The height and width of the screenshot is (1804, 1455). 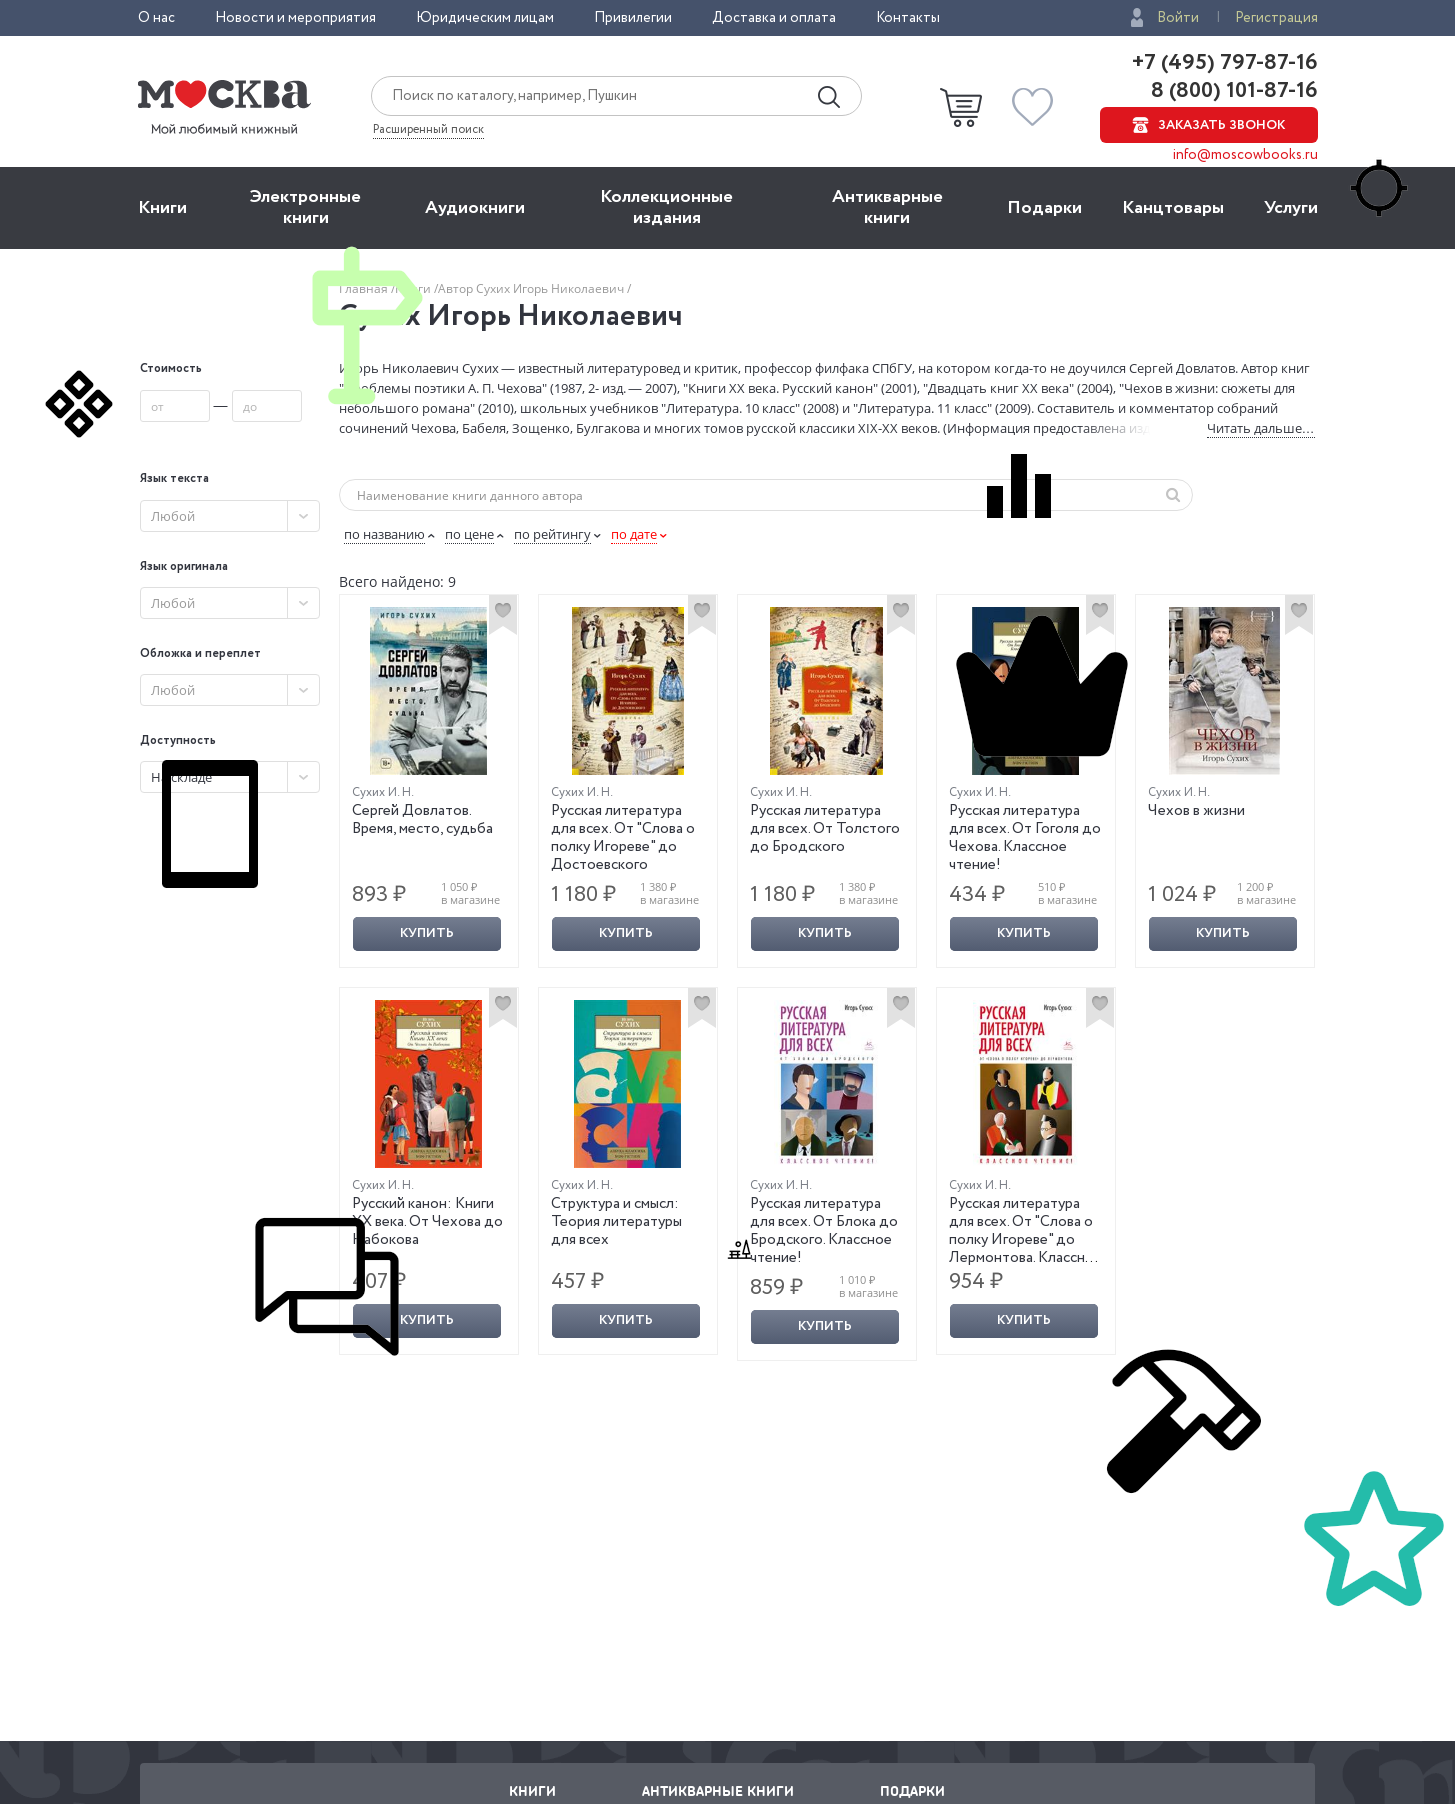 What do you see at coordinates (1019, 486) in the screenshot?
I see `adjust audio equalizer settings` at bounding box center [1019, 486].